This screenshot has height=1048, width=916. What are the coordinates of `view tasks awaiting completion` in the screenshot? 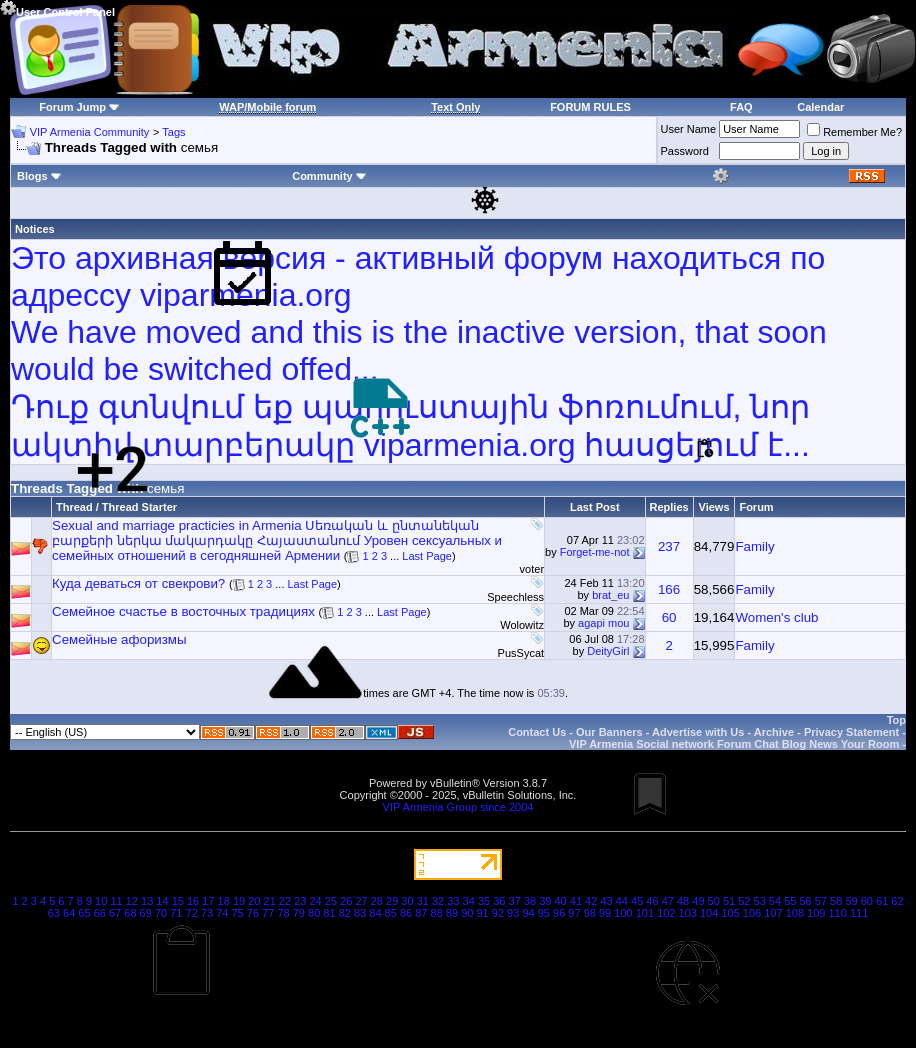 It's located at (704, 448).